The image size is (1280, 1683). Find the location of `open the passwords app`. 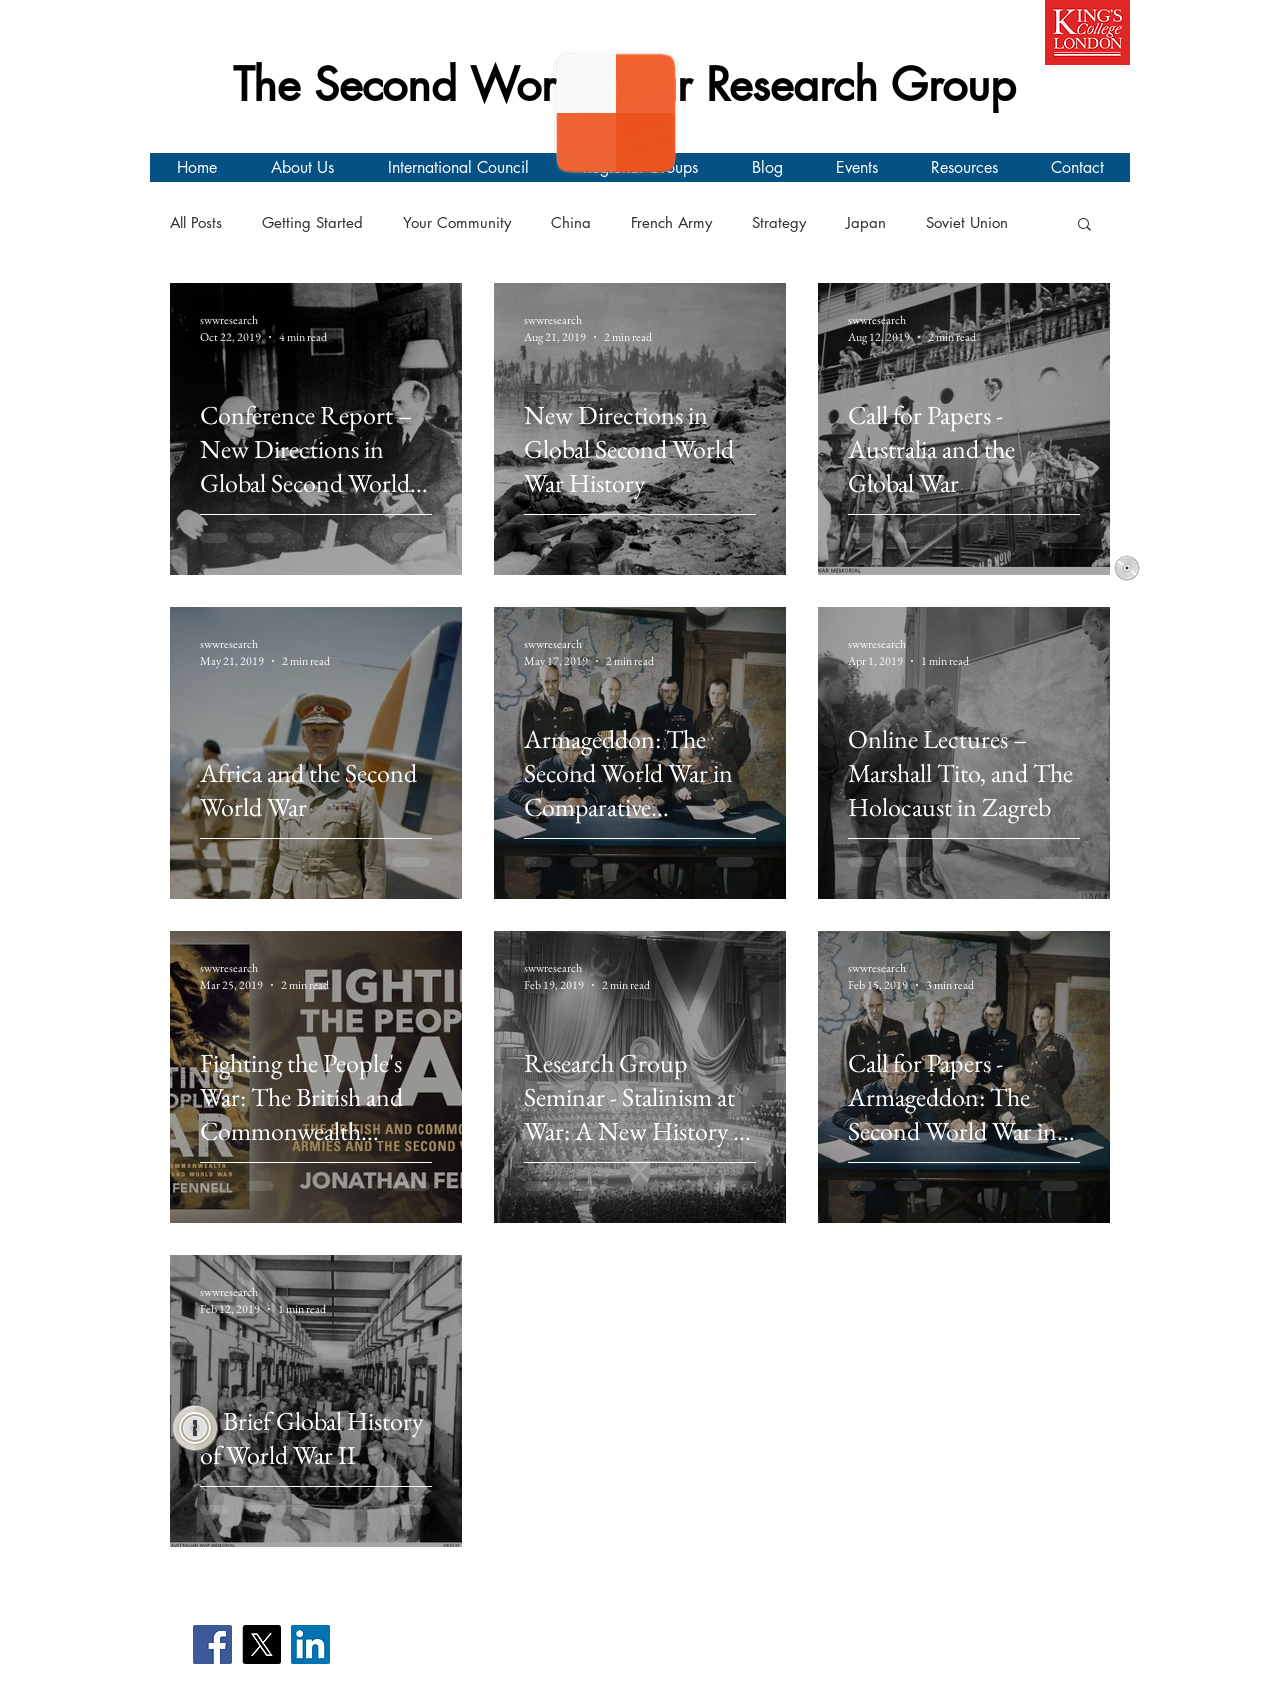

open the passwords app is located at coordinates (195, 1428).